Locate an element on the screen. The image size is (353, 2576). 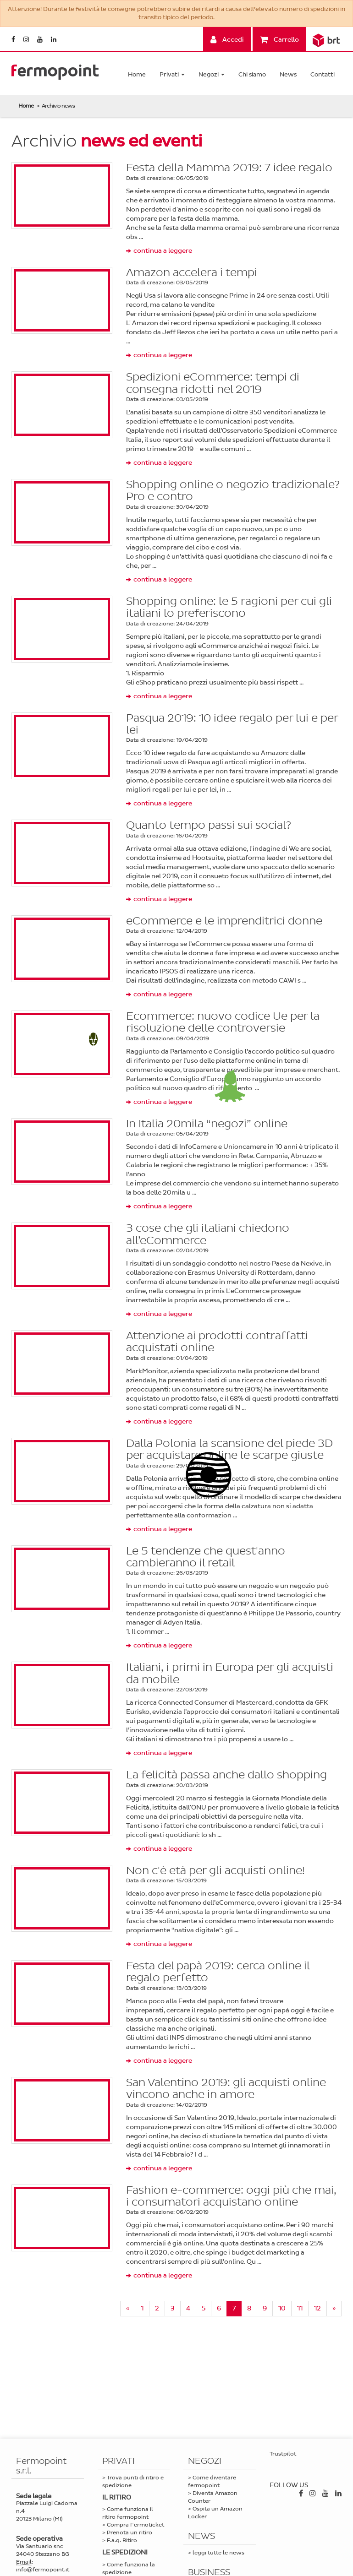
select executioner character class is located at coordinates (230, 1085).